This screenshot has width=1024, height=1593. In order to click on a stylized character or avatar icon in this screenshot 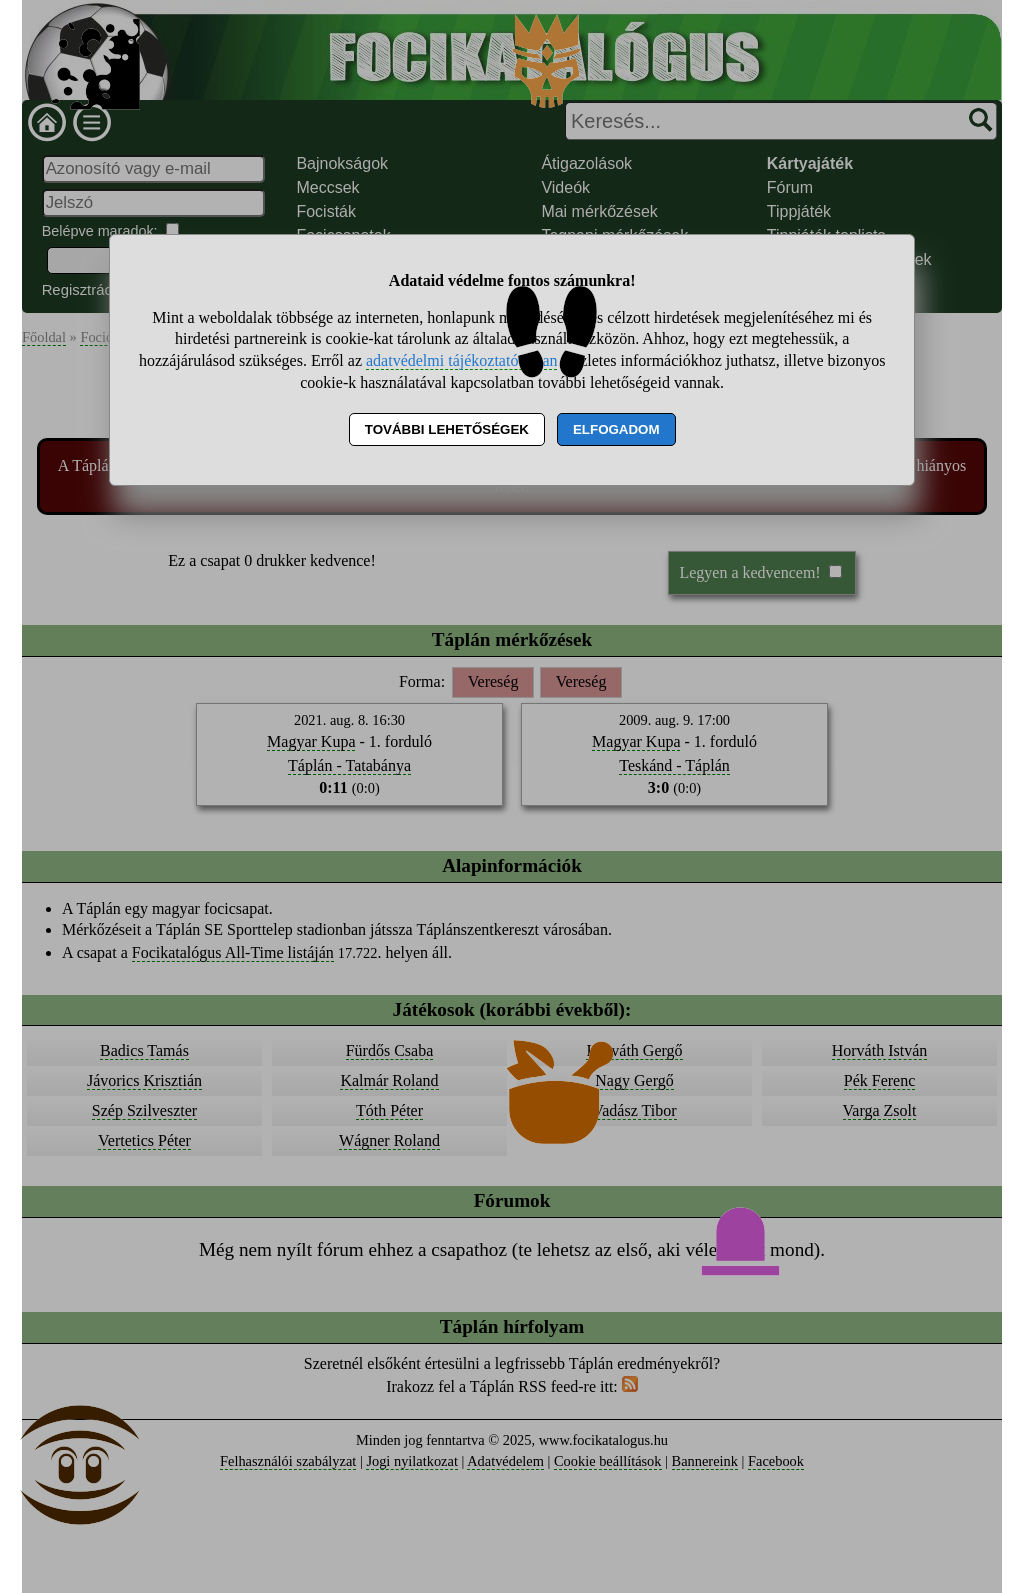, I will do `click(80, 1465)`.